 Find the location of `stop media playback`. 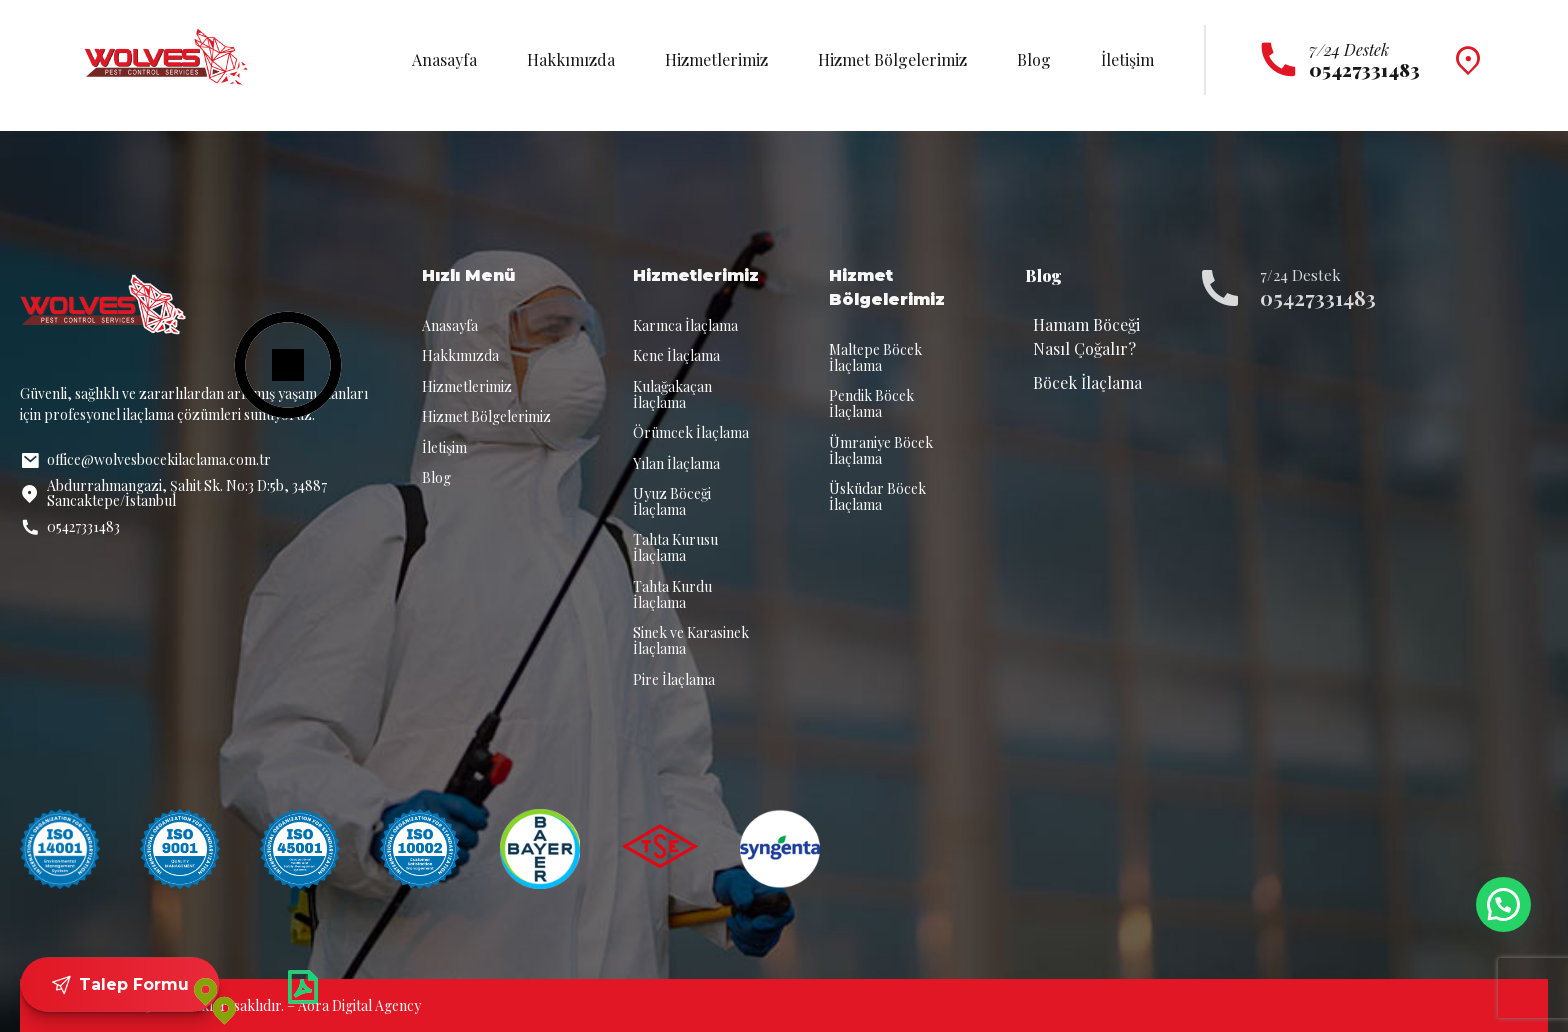

stop media playback is located at coordinates (288, 365).